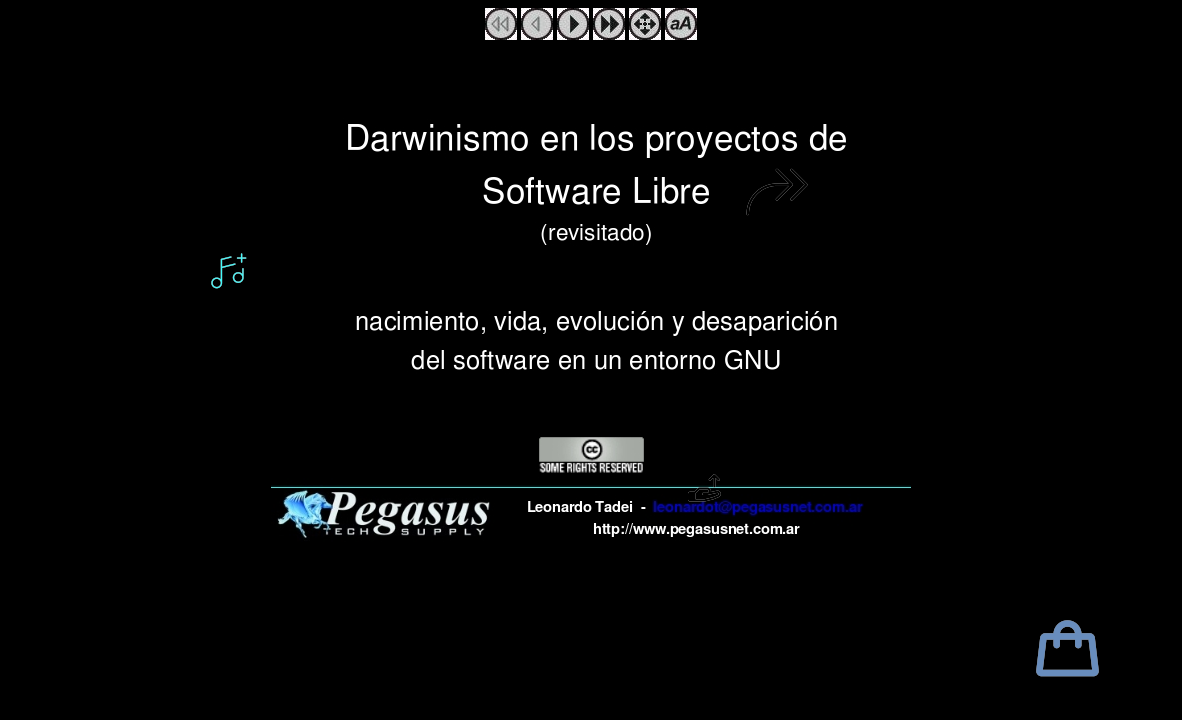 This screenshot has width=1182, height=720. Describe the element at coordinates (1067, 651) in the screenshot. I see `view your shopping bag` at that location.